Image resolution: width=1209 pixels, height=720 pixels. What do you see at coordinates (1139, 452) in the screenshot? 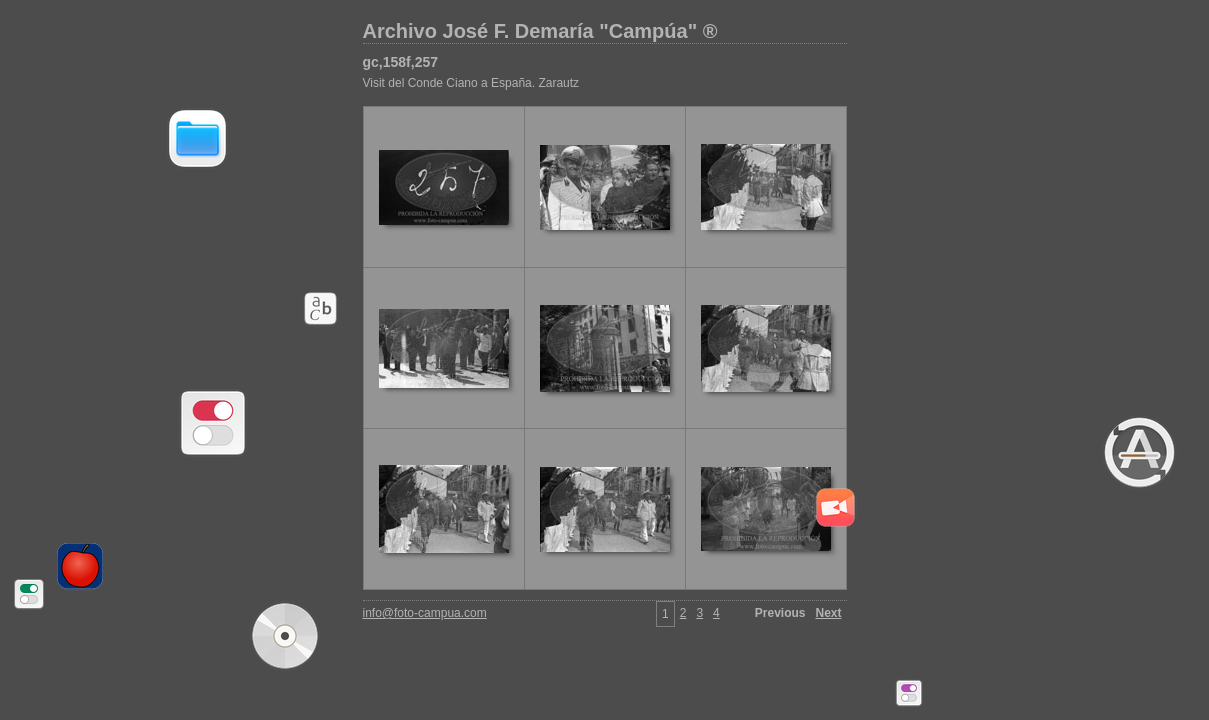
I see `open the software updater application` at bounding box center [1139, 452].